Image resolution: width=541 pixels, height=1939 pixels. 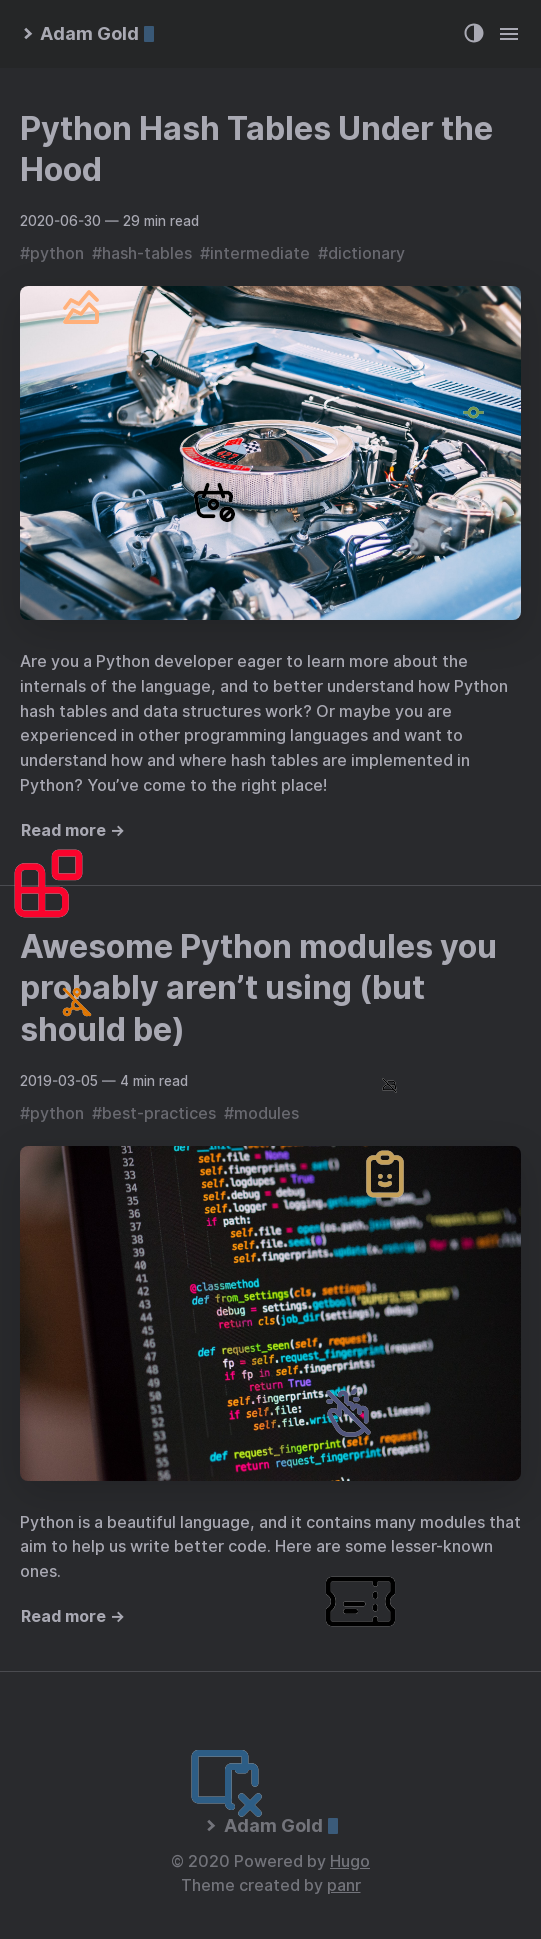 What do you see at coordinates (360, 1601) in the screenshot?
I see `view your tickets or passes` at bounding box center [360, 1601].